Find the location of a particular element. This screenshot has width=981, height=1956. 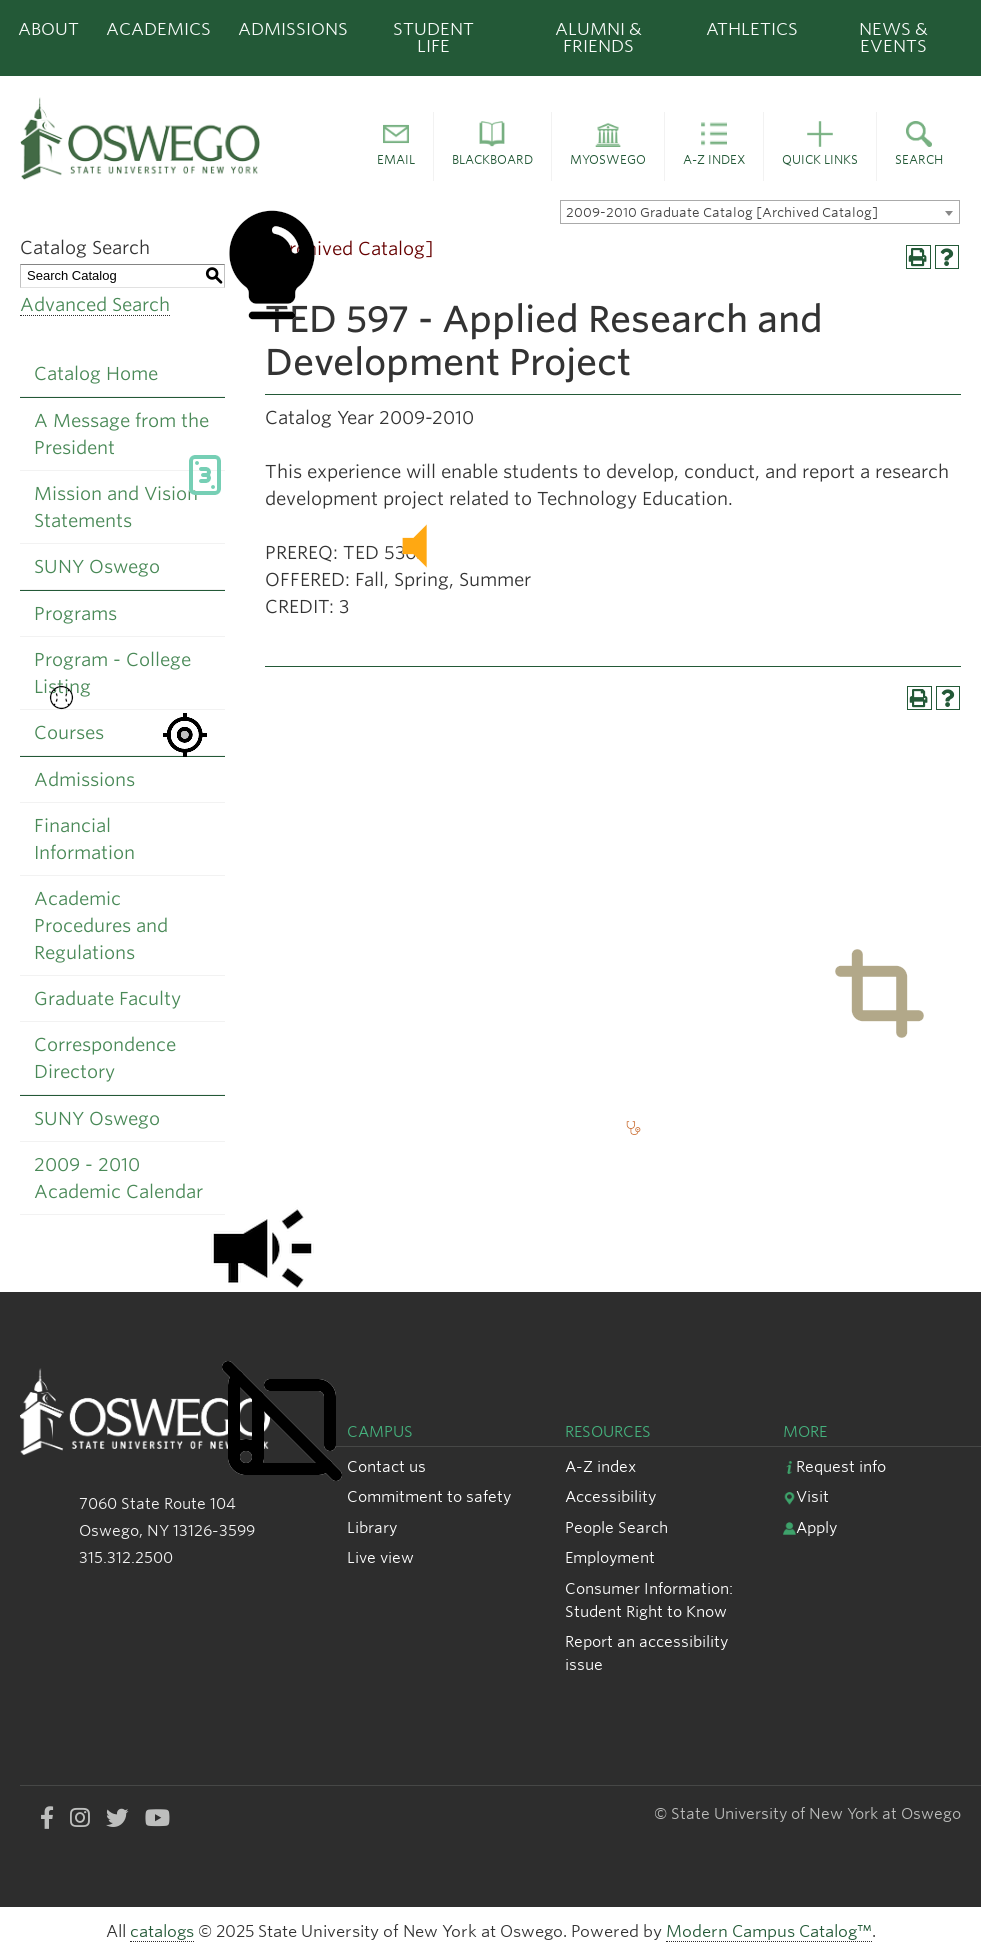

crop an image or photo is located at coordinates (879, 993).